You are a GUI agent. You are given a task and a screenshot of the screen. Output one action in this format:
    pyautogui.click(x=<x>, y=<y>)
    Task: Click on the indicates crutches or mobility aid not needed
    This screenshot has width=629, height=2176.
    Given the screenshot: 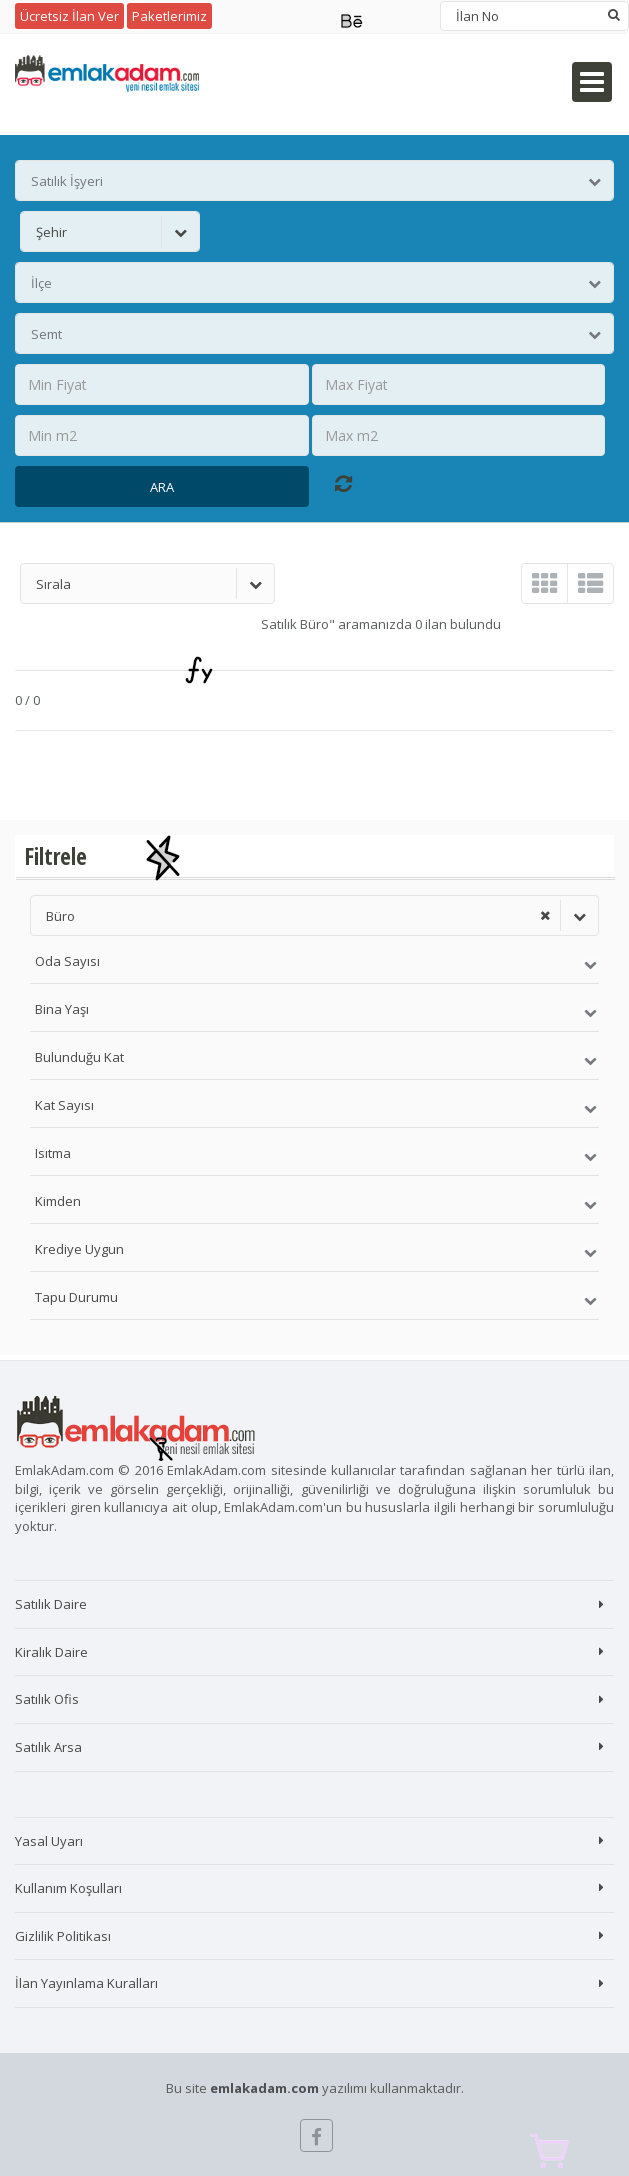 What is the action you would take?
    pyautogui.click(x=161, y=1449)
    